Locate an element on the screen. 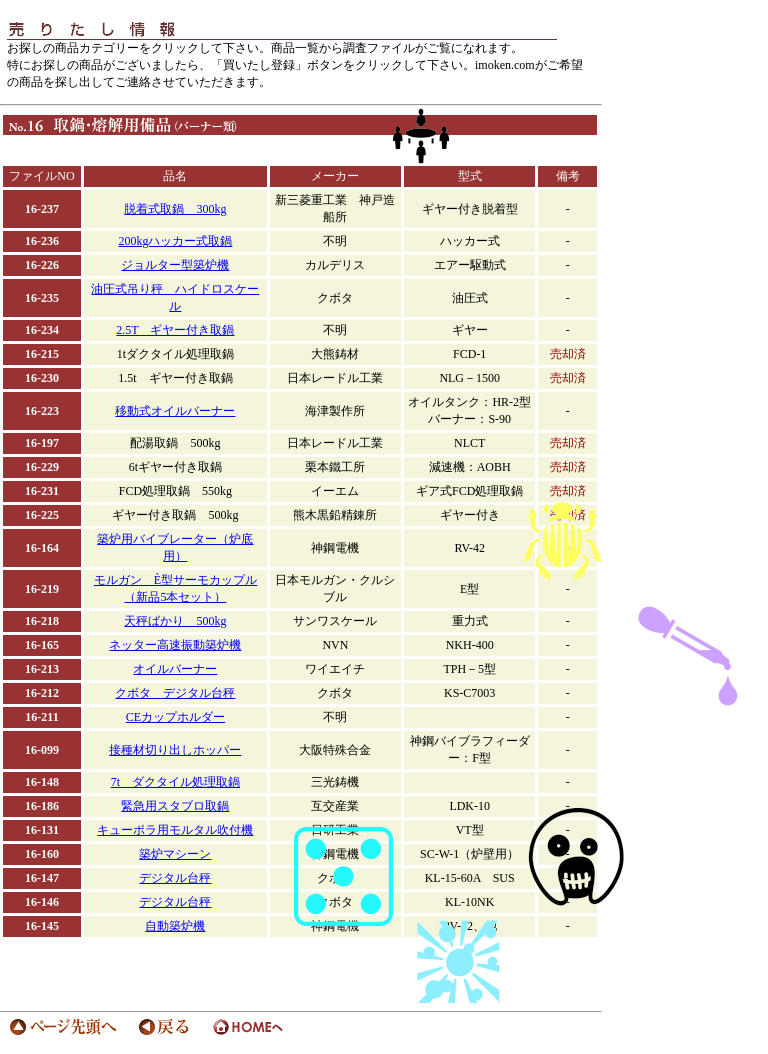  egyptian or ancient history themed game element is located at coordinates (562, 542).